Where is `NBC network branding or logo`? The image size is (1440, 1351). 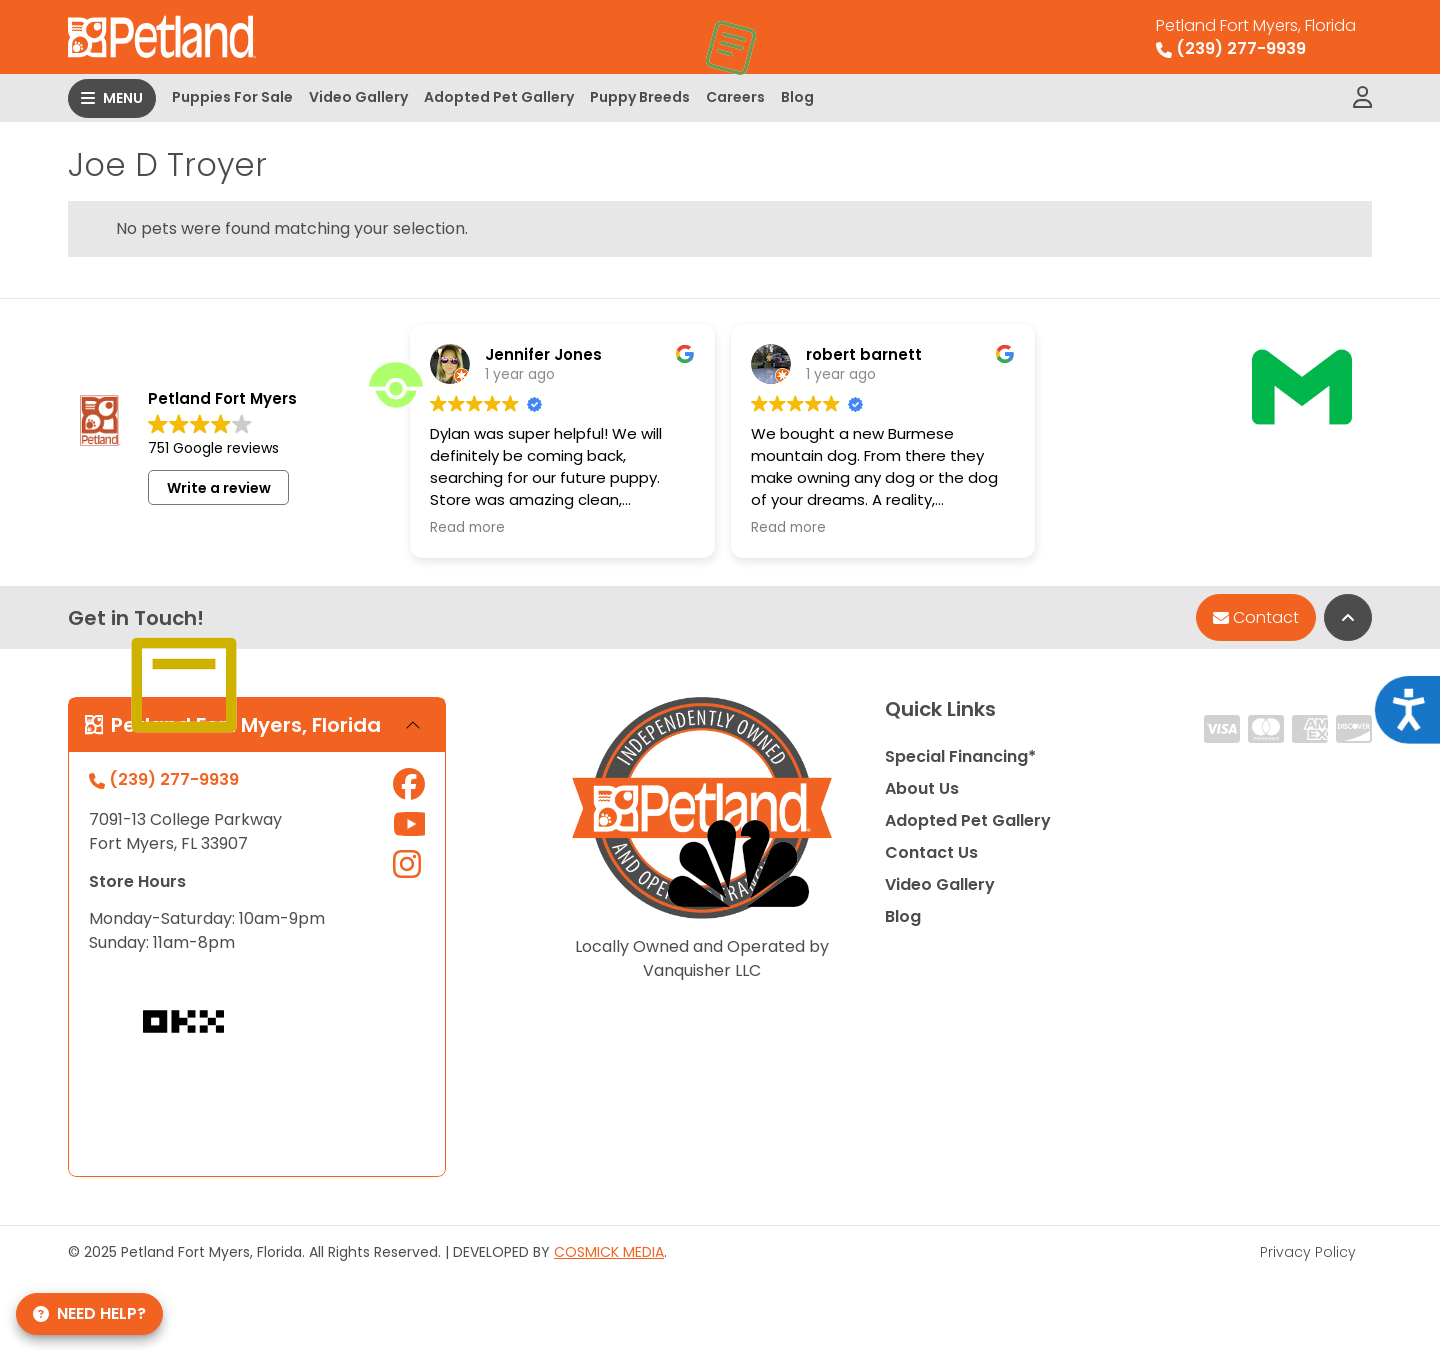
NBC network branding or logo is located at coordinates (738, 863).